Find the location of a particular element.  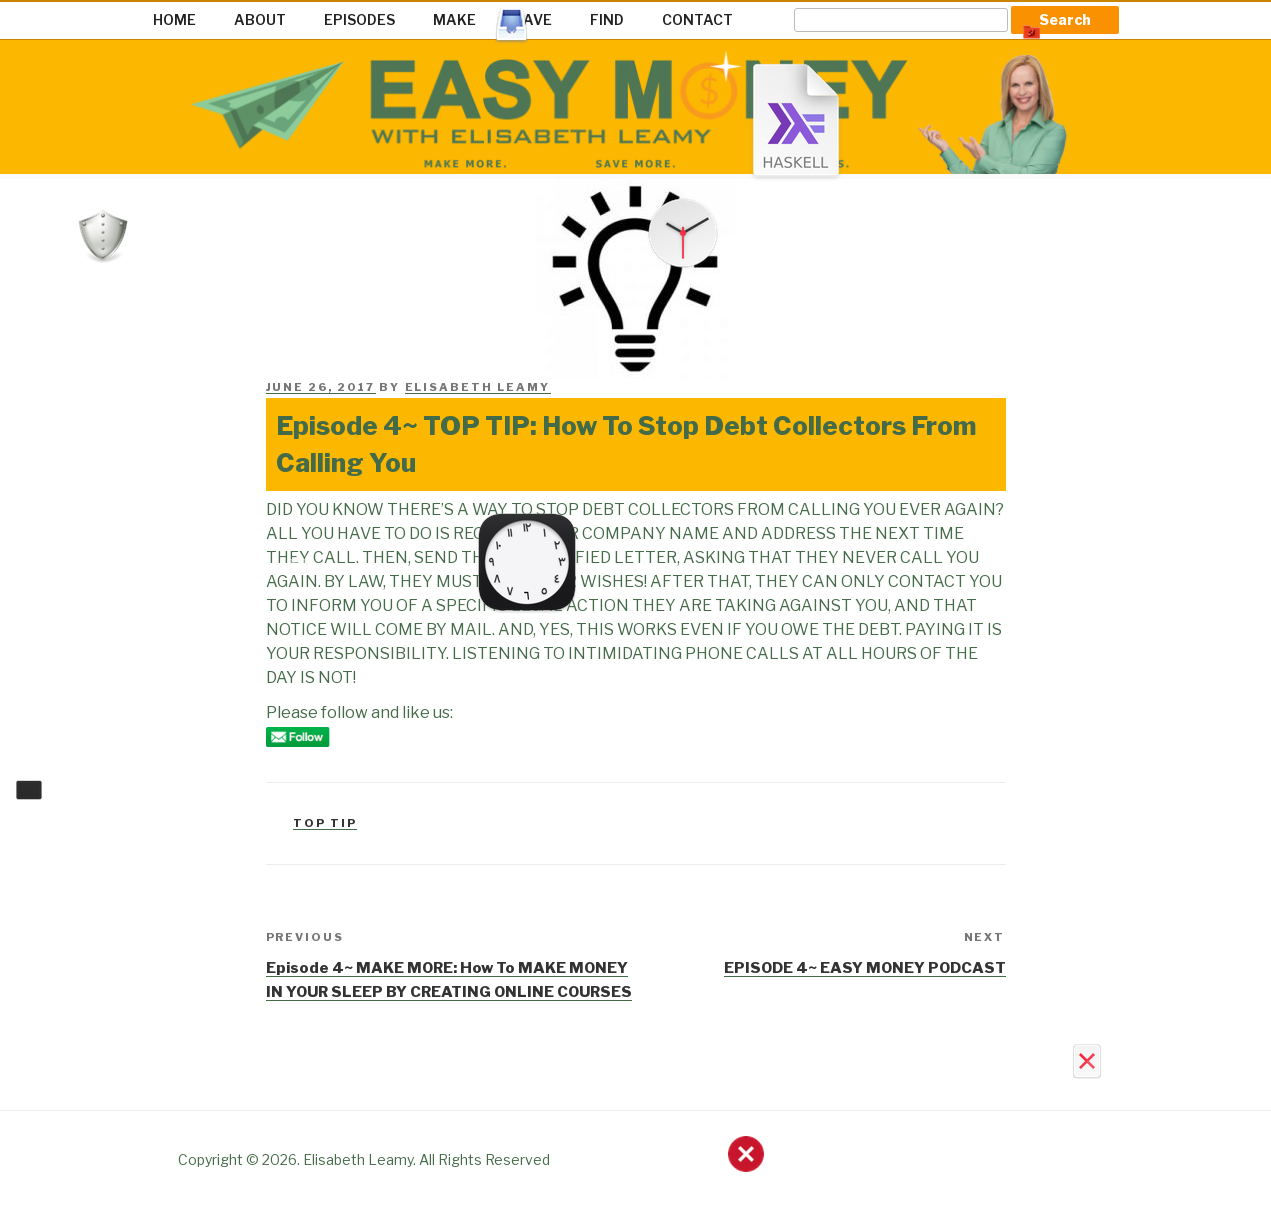

folder containing ruby programming files is located at coordinates (1031, 32).